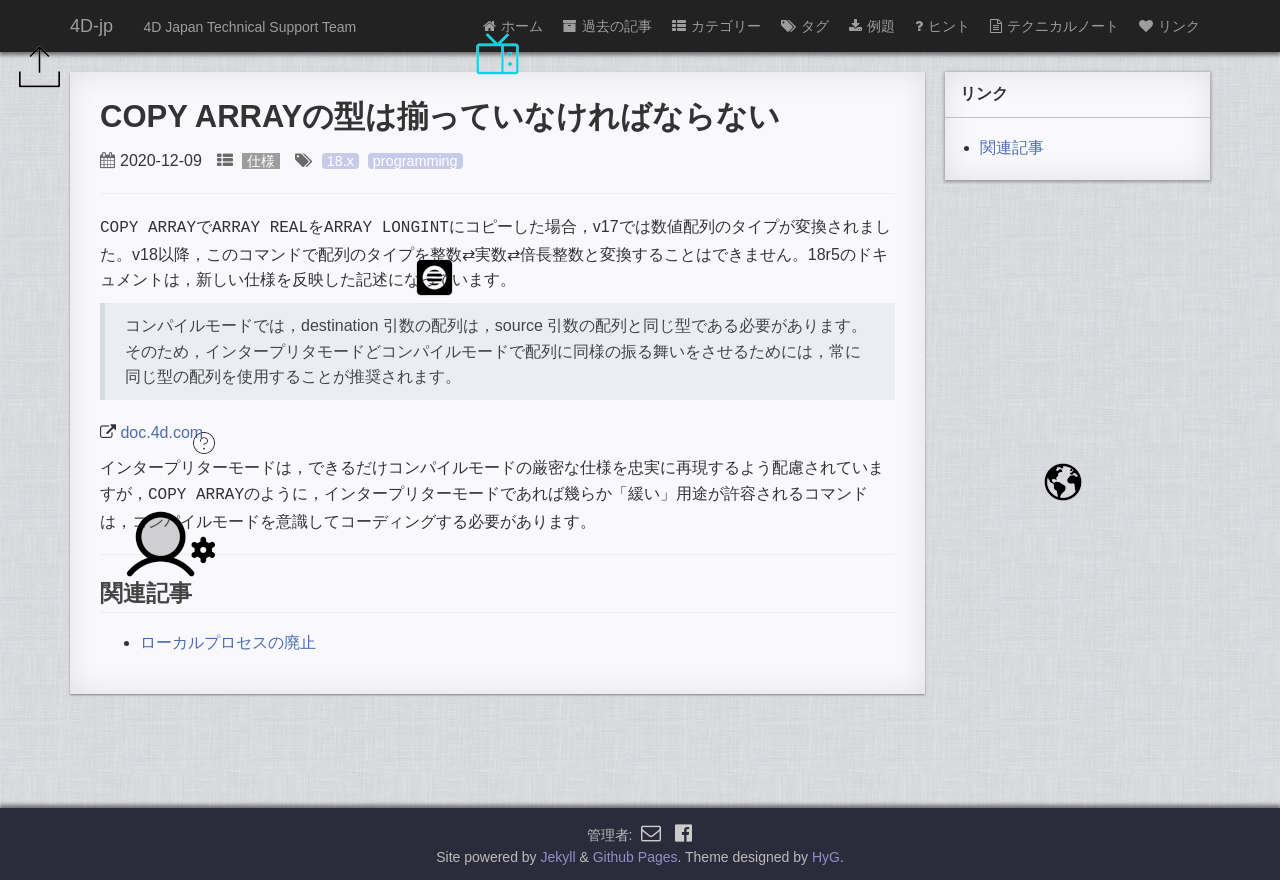 The height and width of the screenshot is (880, 1280). I want to click on access help or support, so click(204, 443).